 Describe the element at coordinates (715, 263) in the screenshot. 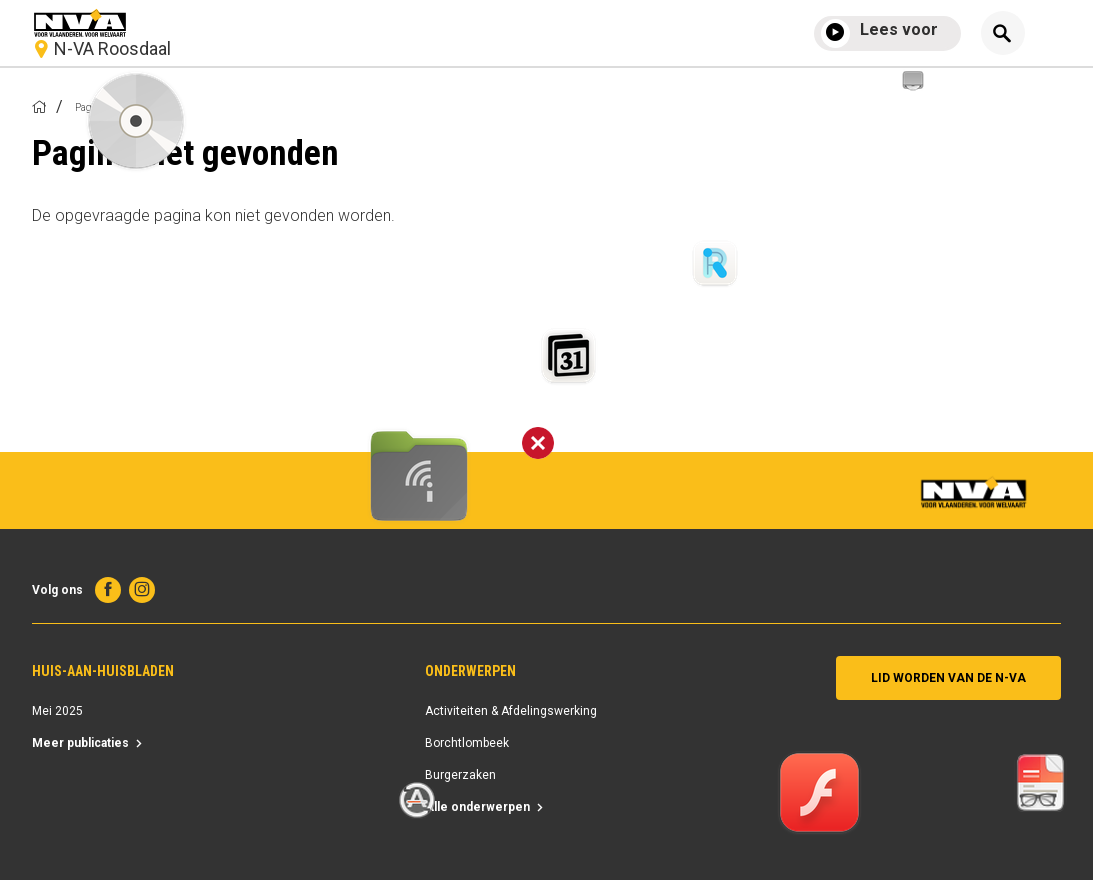

I see `open riot (element) messaging app` at that location.